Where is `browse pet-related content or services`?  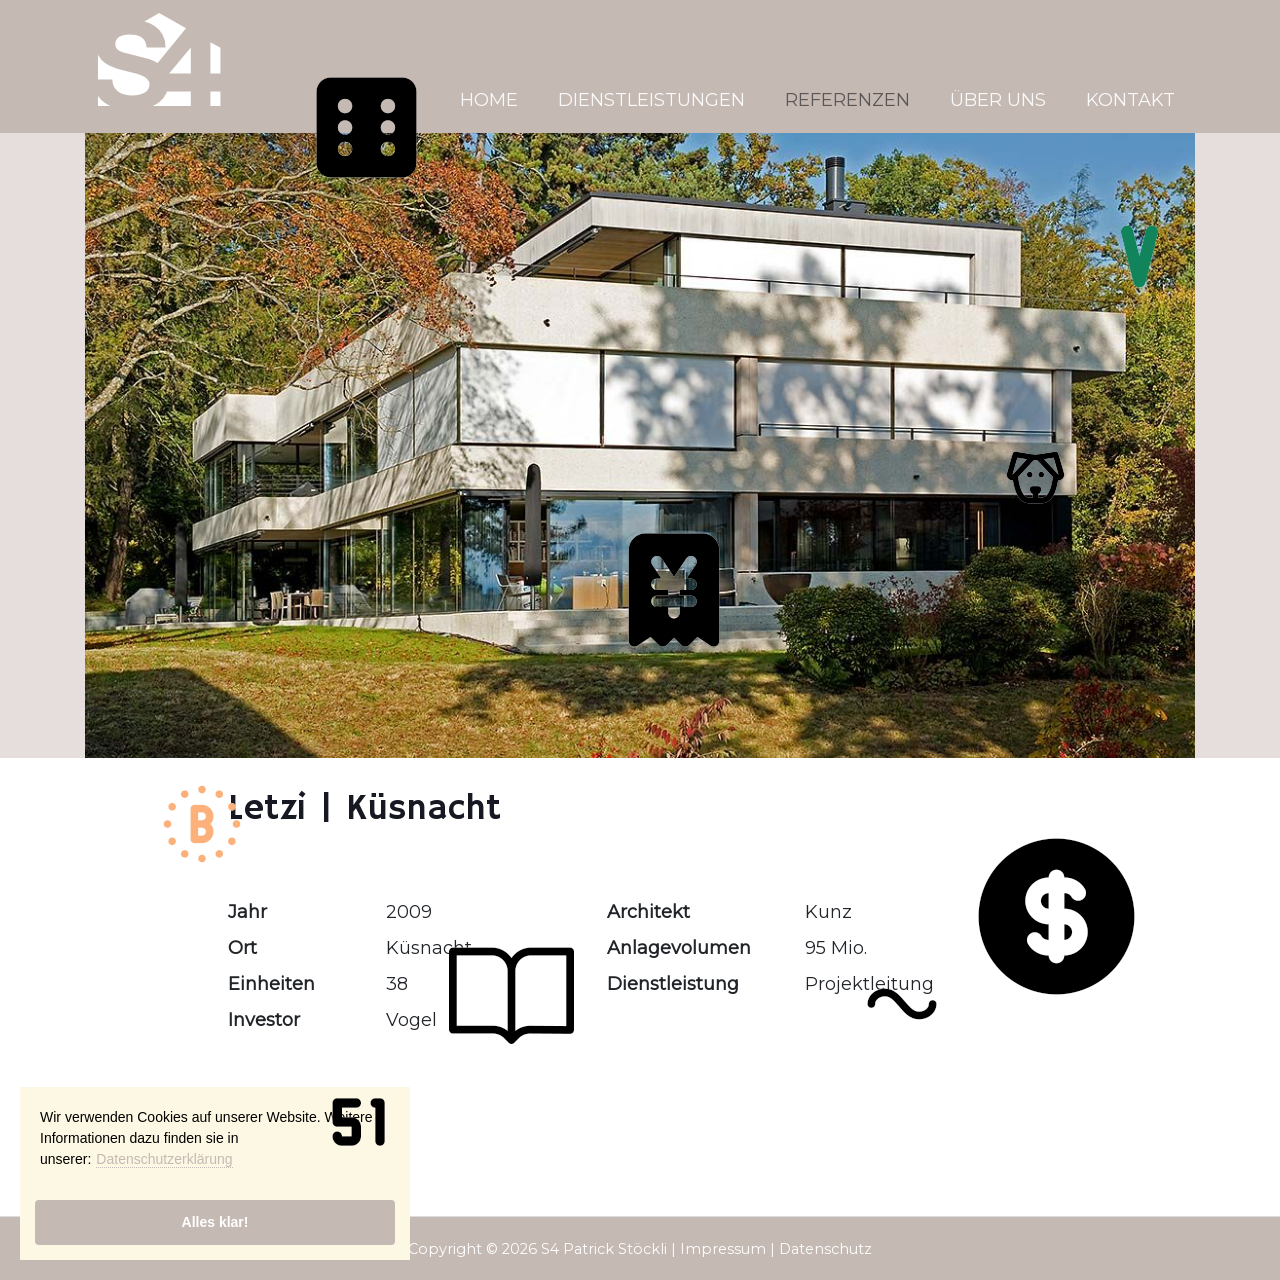
browse pet-related content or services is located at coordinates (1035, 477).